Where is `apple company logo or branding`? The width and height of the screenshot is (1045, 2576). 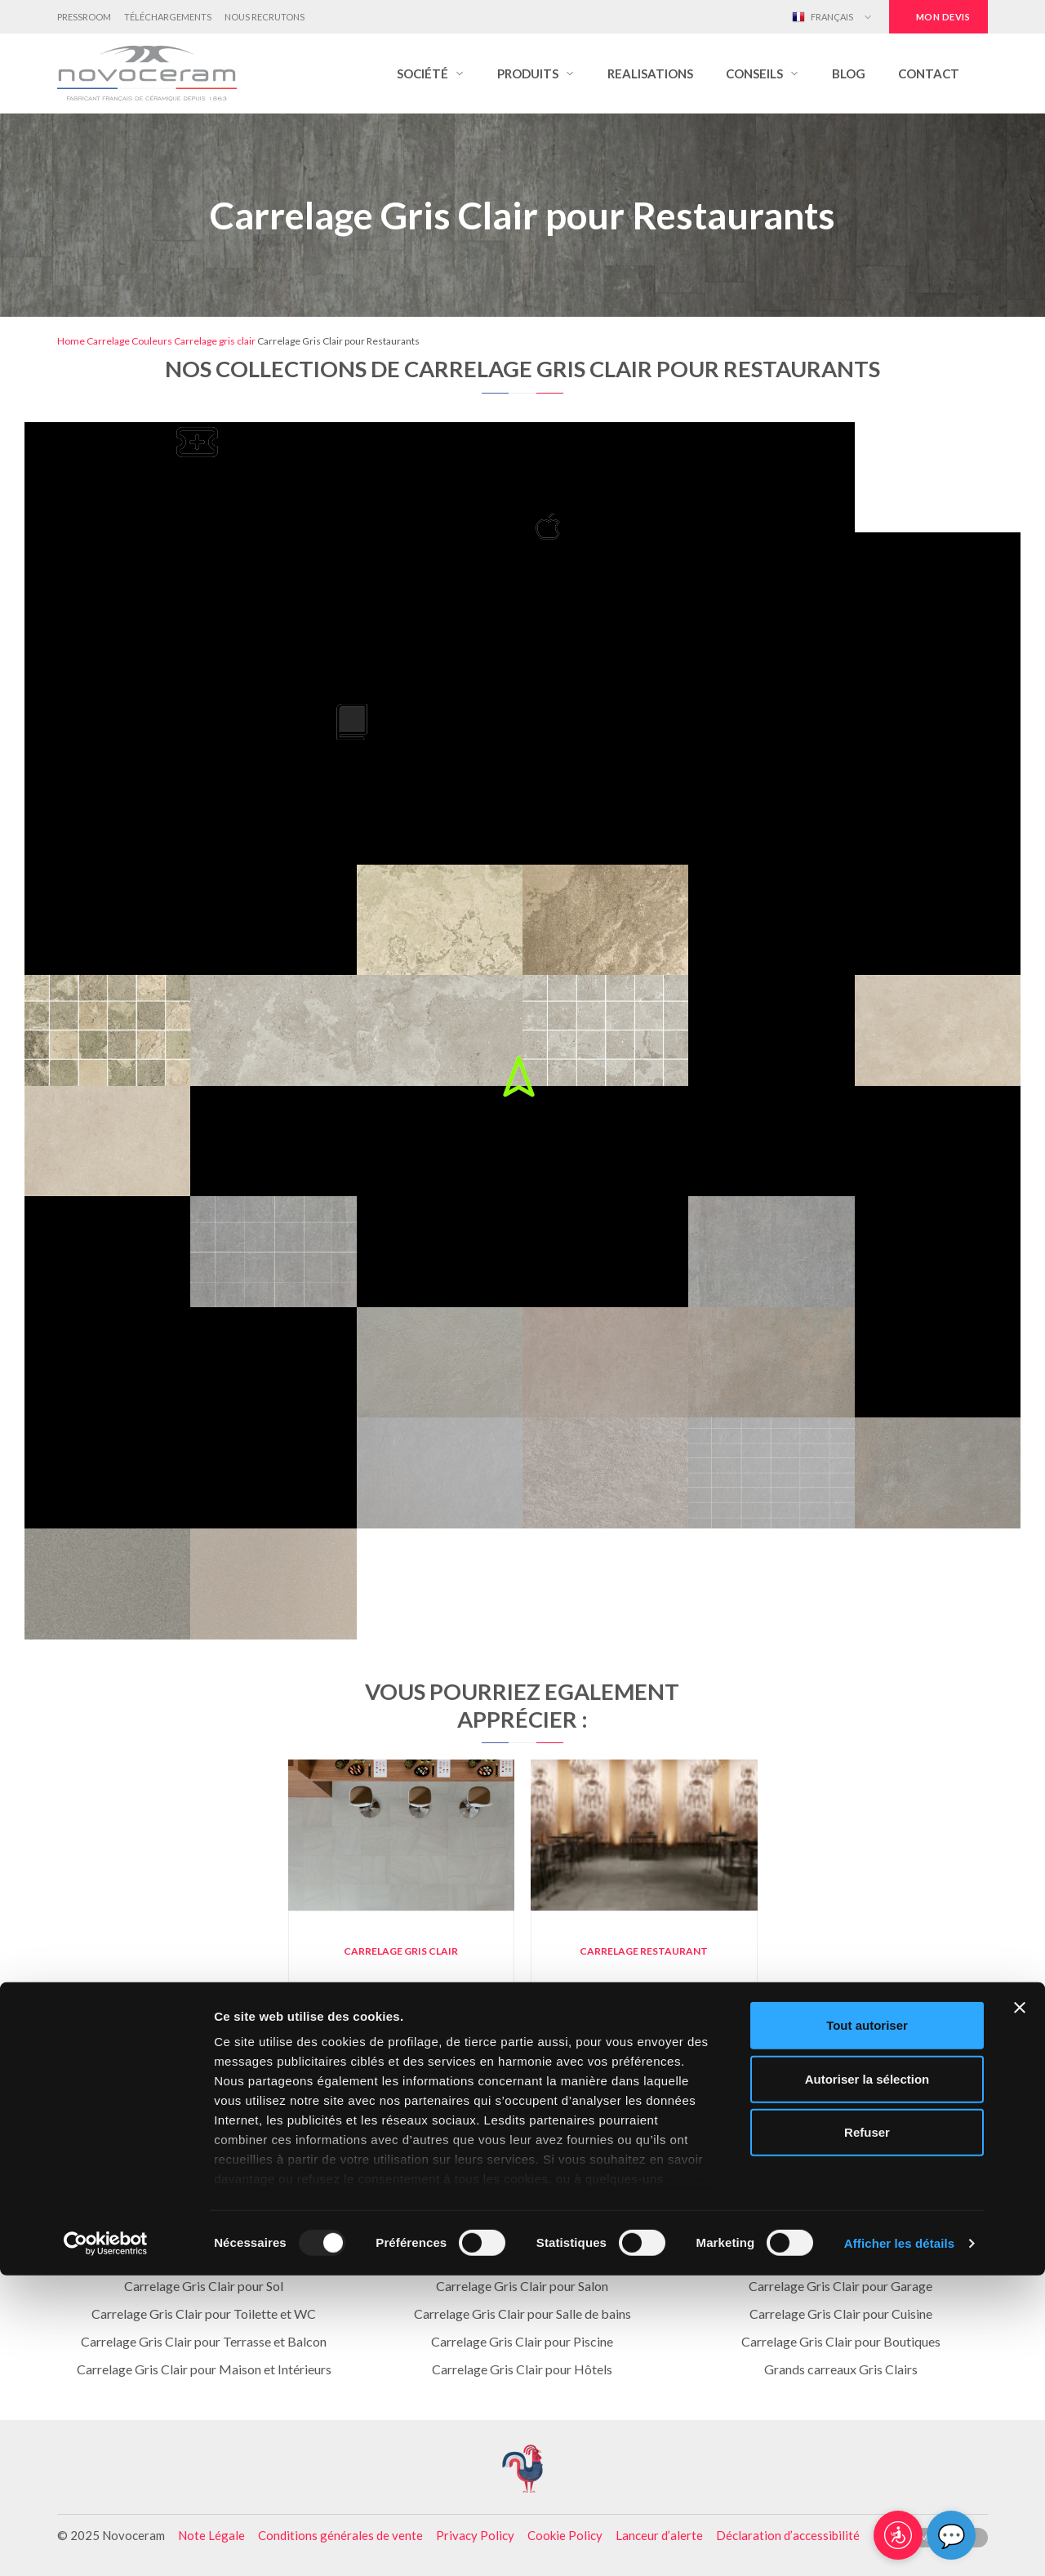 apple company logo or branding is located at coordinates (549, 528).